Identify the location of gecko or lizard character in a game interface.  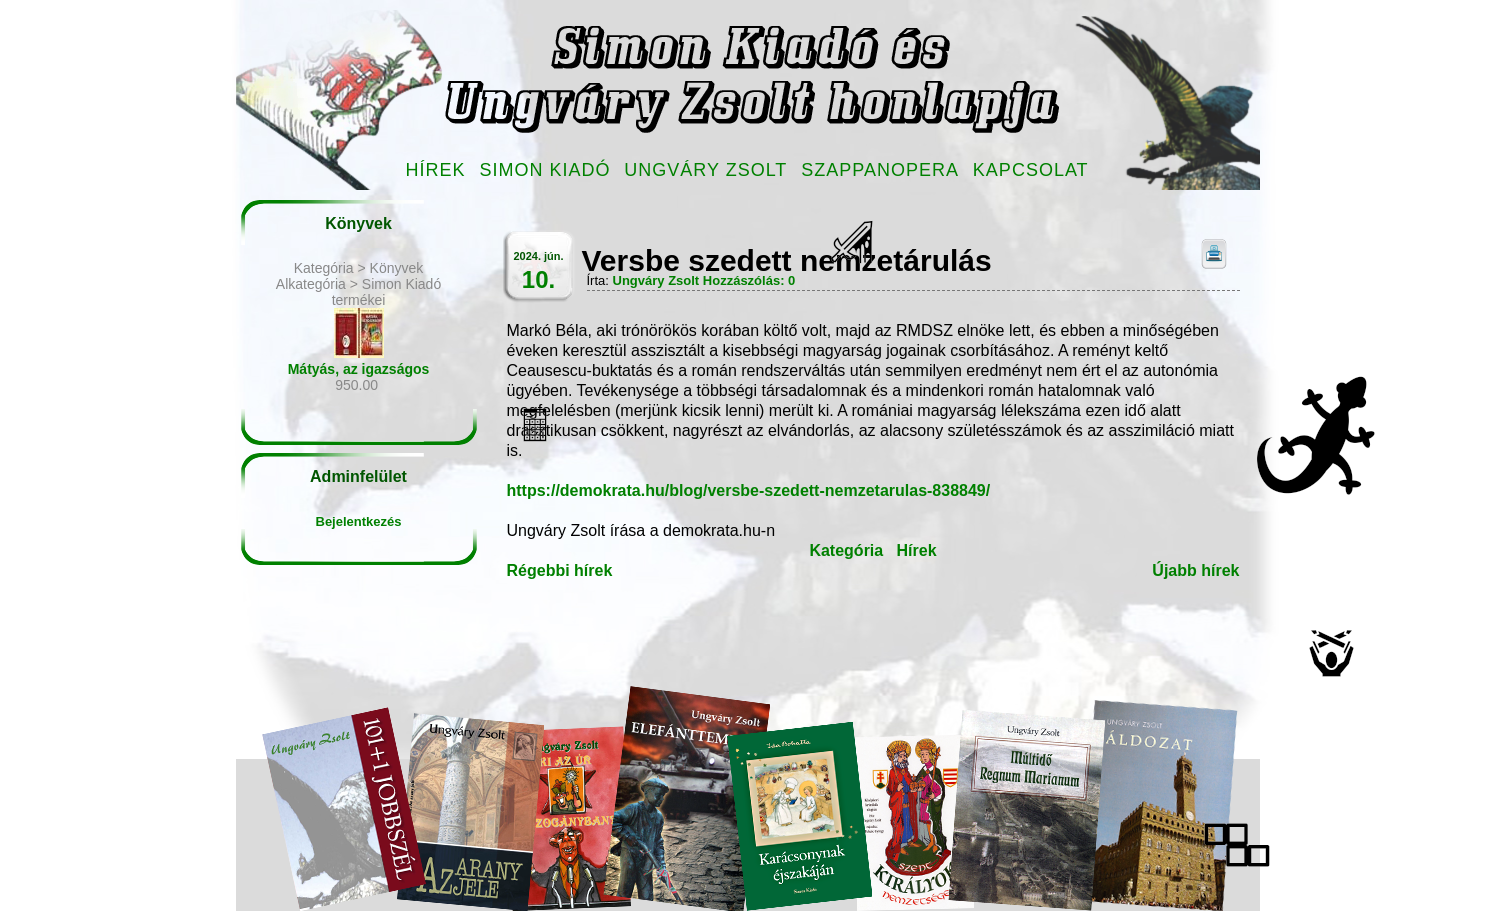
(1315, 435).